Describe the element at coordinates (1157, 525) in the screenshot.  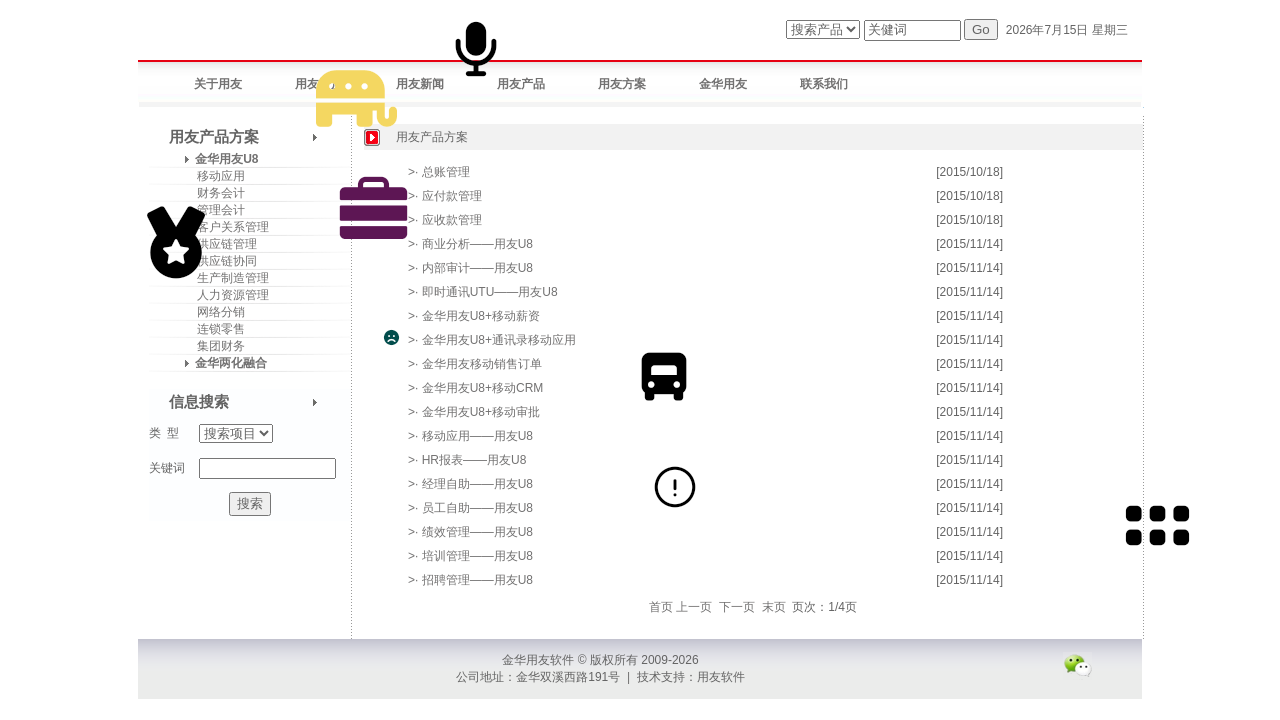
I see `switch to grid view layout` at that location.